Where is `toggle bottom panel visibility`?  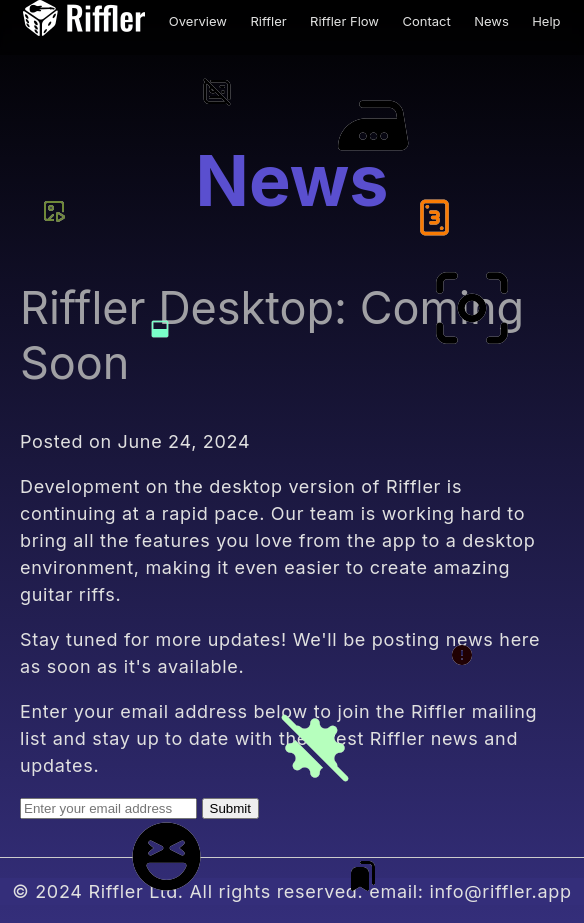 toggle bottom panel visibility is located at coordinates (160, 329).